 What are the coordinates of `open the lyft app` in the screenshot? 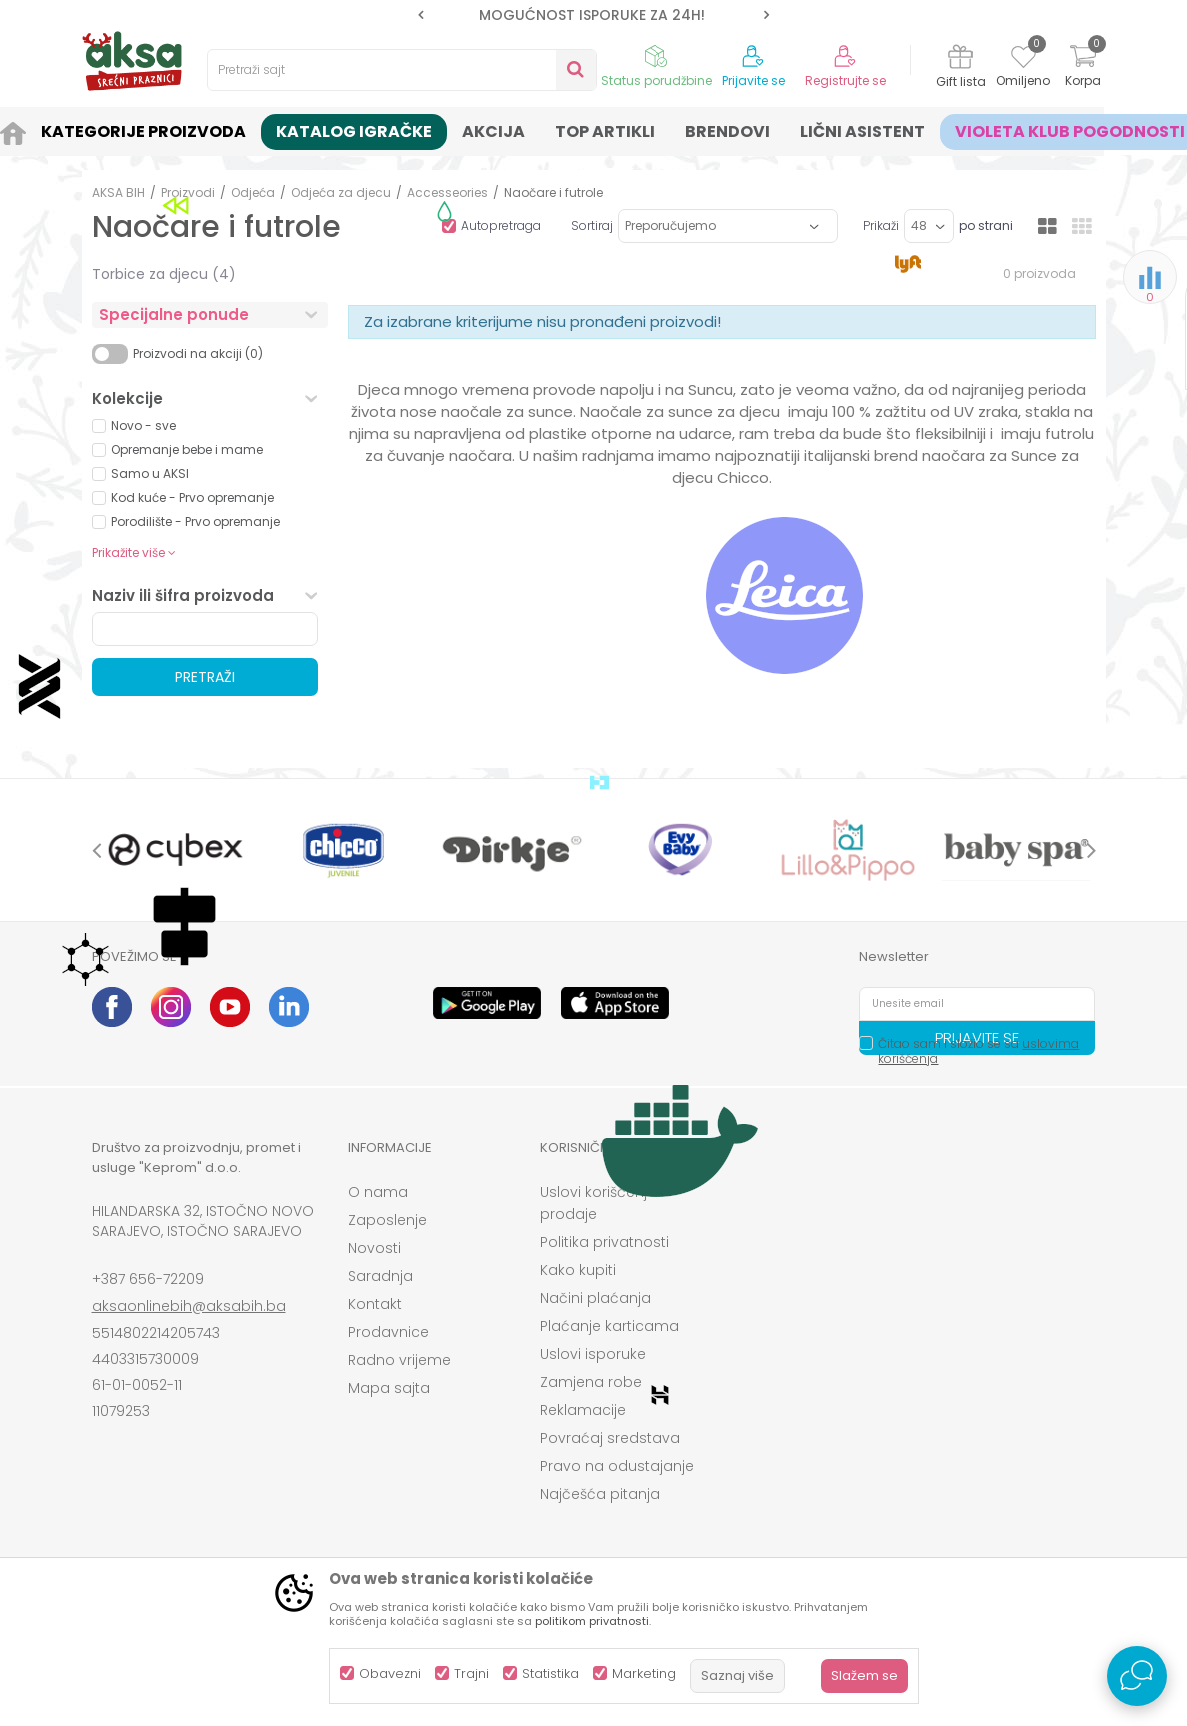 It's located at (908, 264).